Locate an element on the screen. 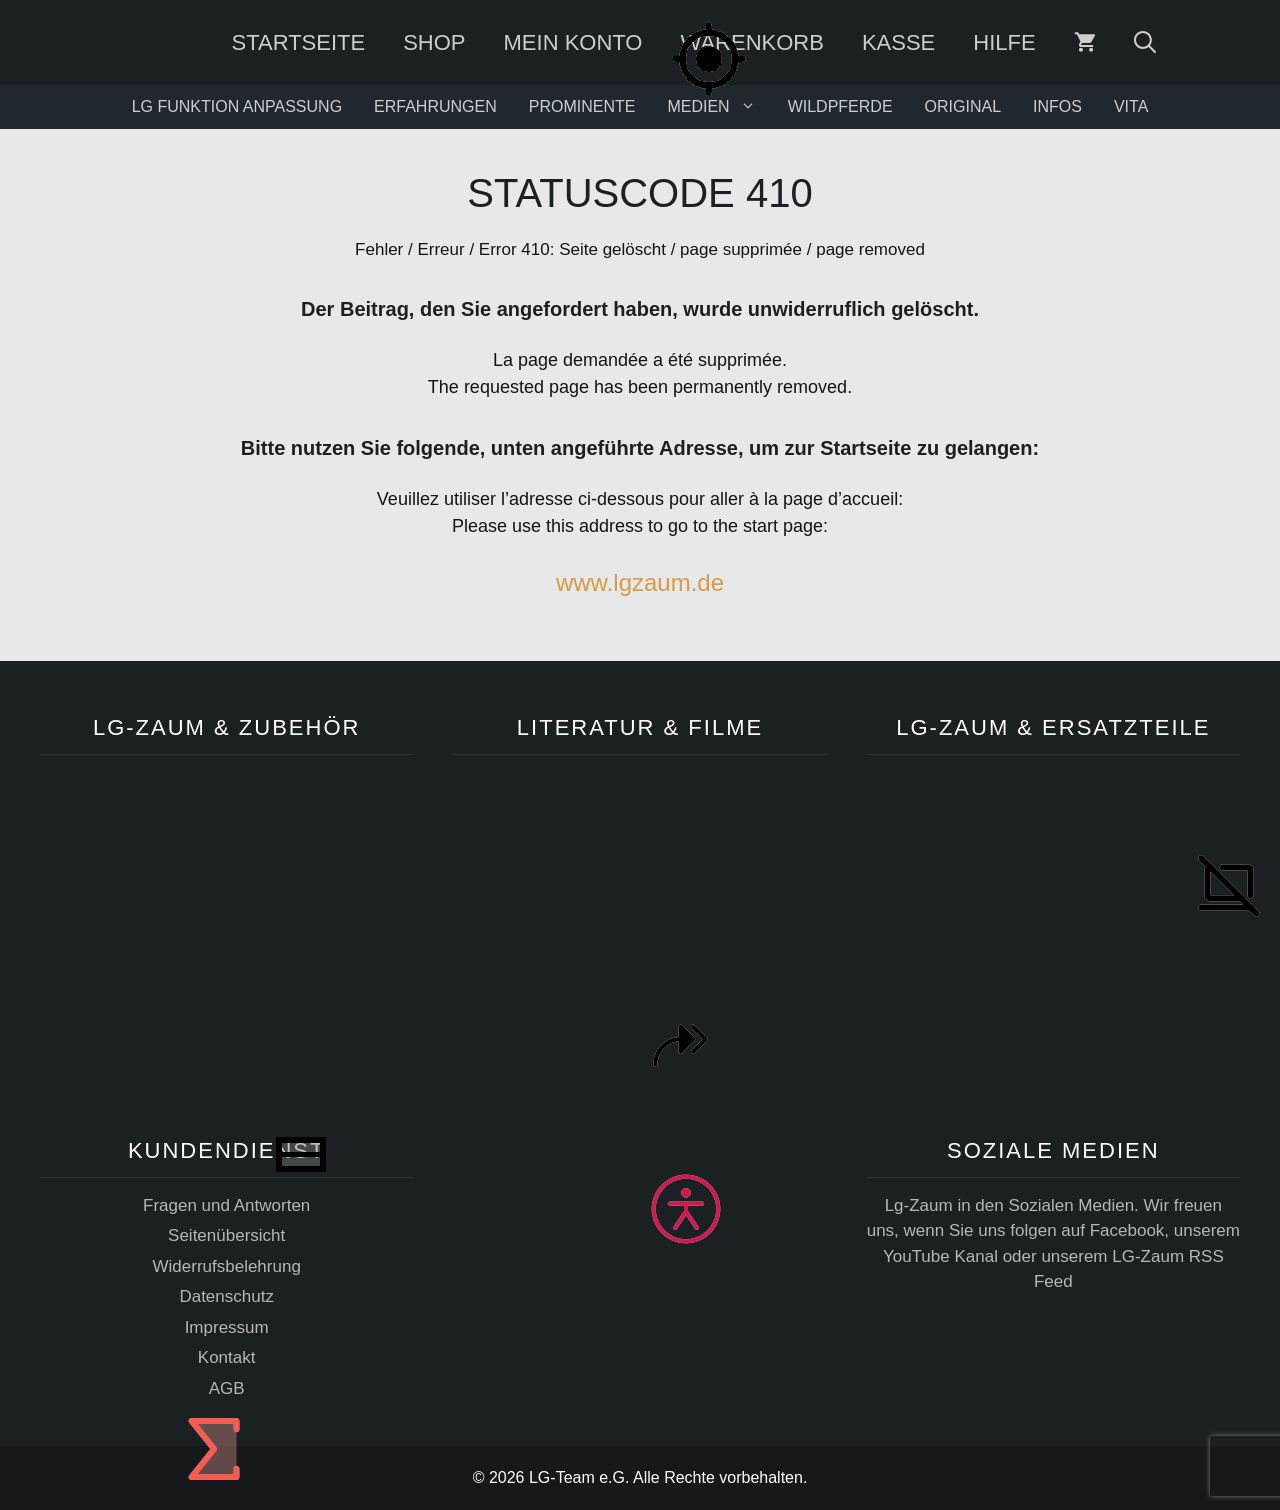  laptop device is offline or disconnected is located at coordinates (1229, 886).